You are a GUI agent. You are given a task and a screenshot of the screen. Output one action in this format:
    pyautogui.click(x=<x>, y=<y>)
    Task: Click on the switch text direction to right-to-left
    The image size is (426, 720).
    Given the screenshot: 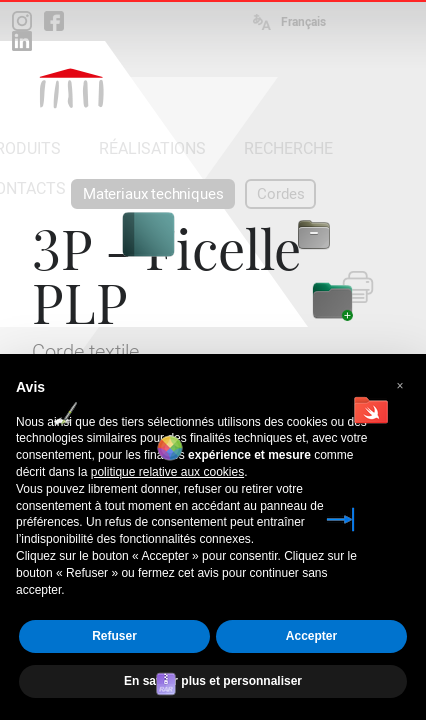 What is the action you would take?
    pyautogui.click(x=65, y=413)
    